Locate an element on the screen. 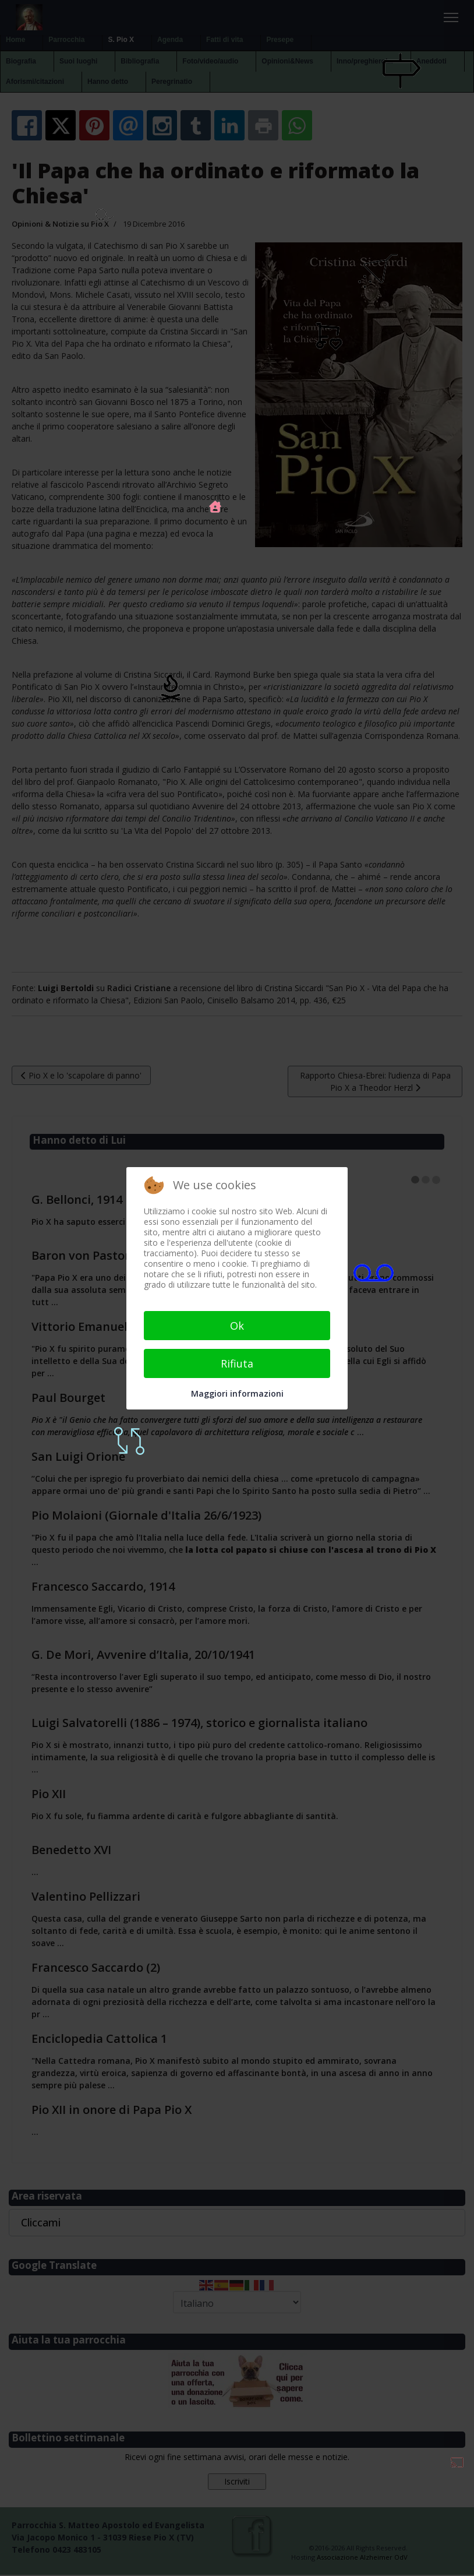 Image resolution: width=474 pixels, height=2576 pixels. access voicemail messages is located at coordinates (373, 1273).